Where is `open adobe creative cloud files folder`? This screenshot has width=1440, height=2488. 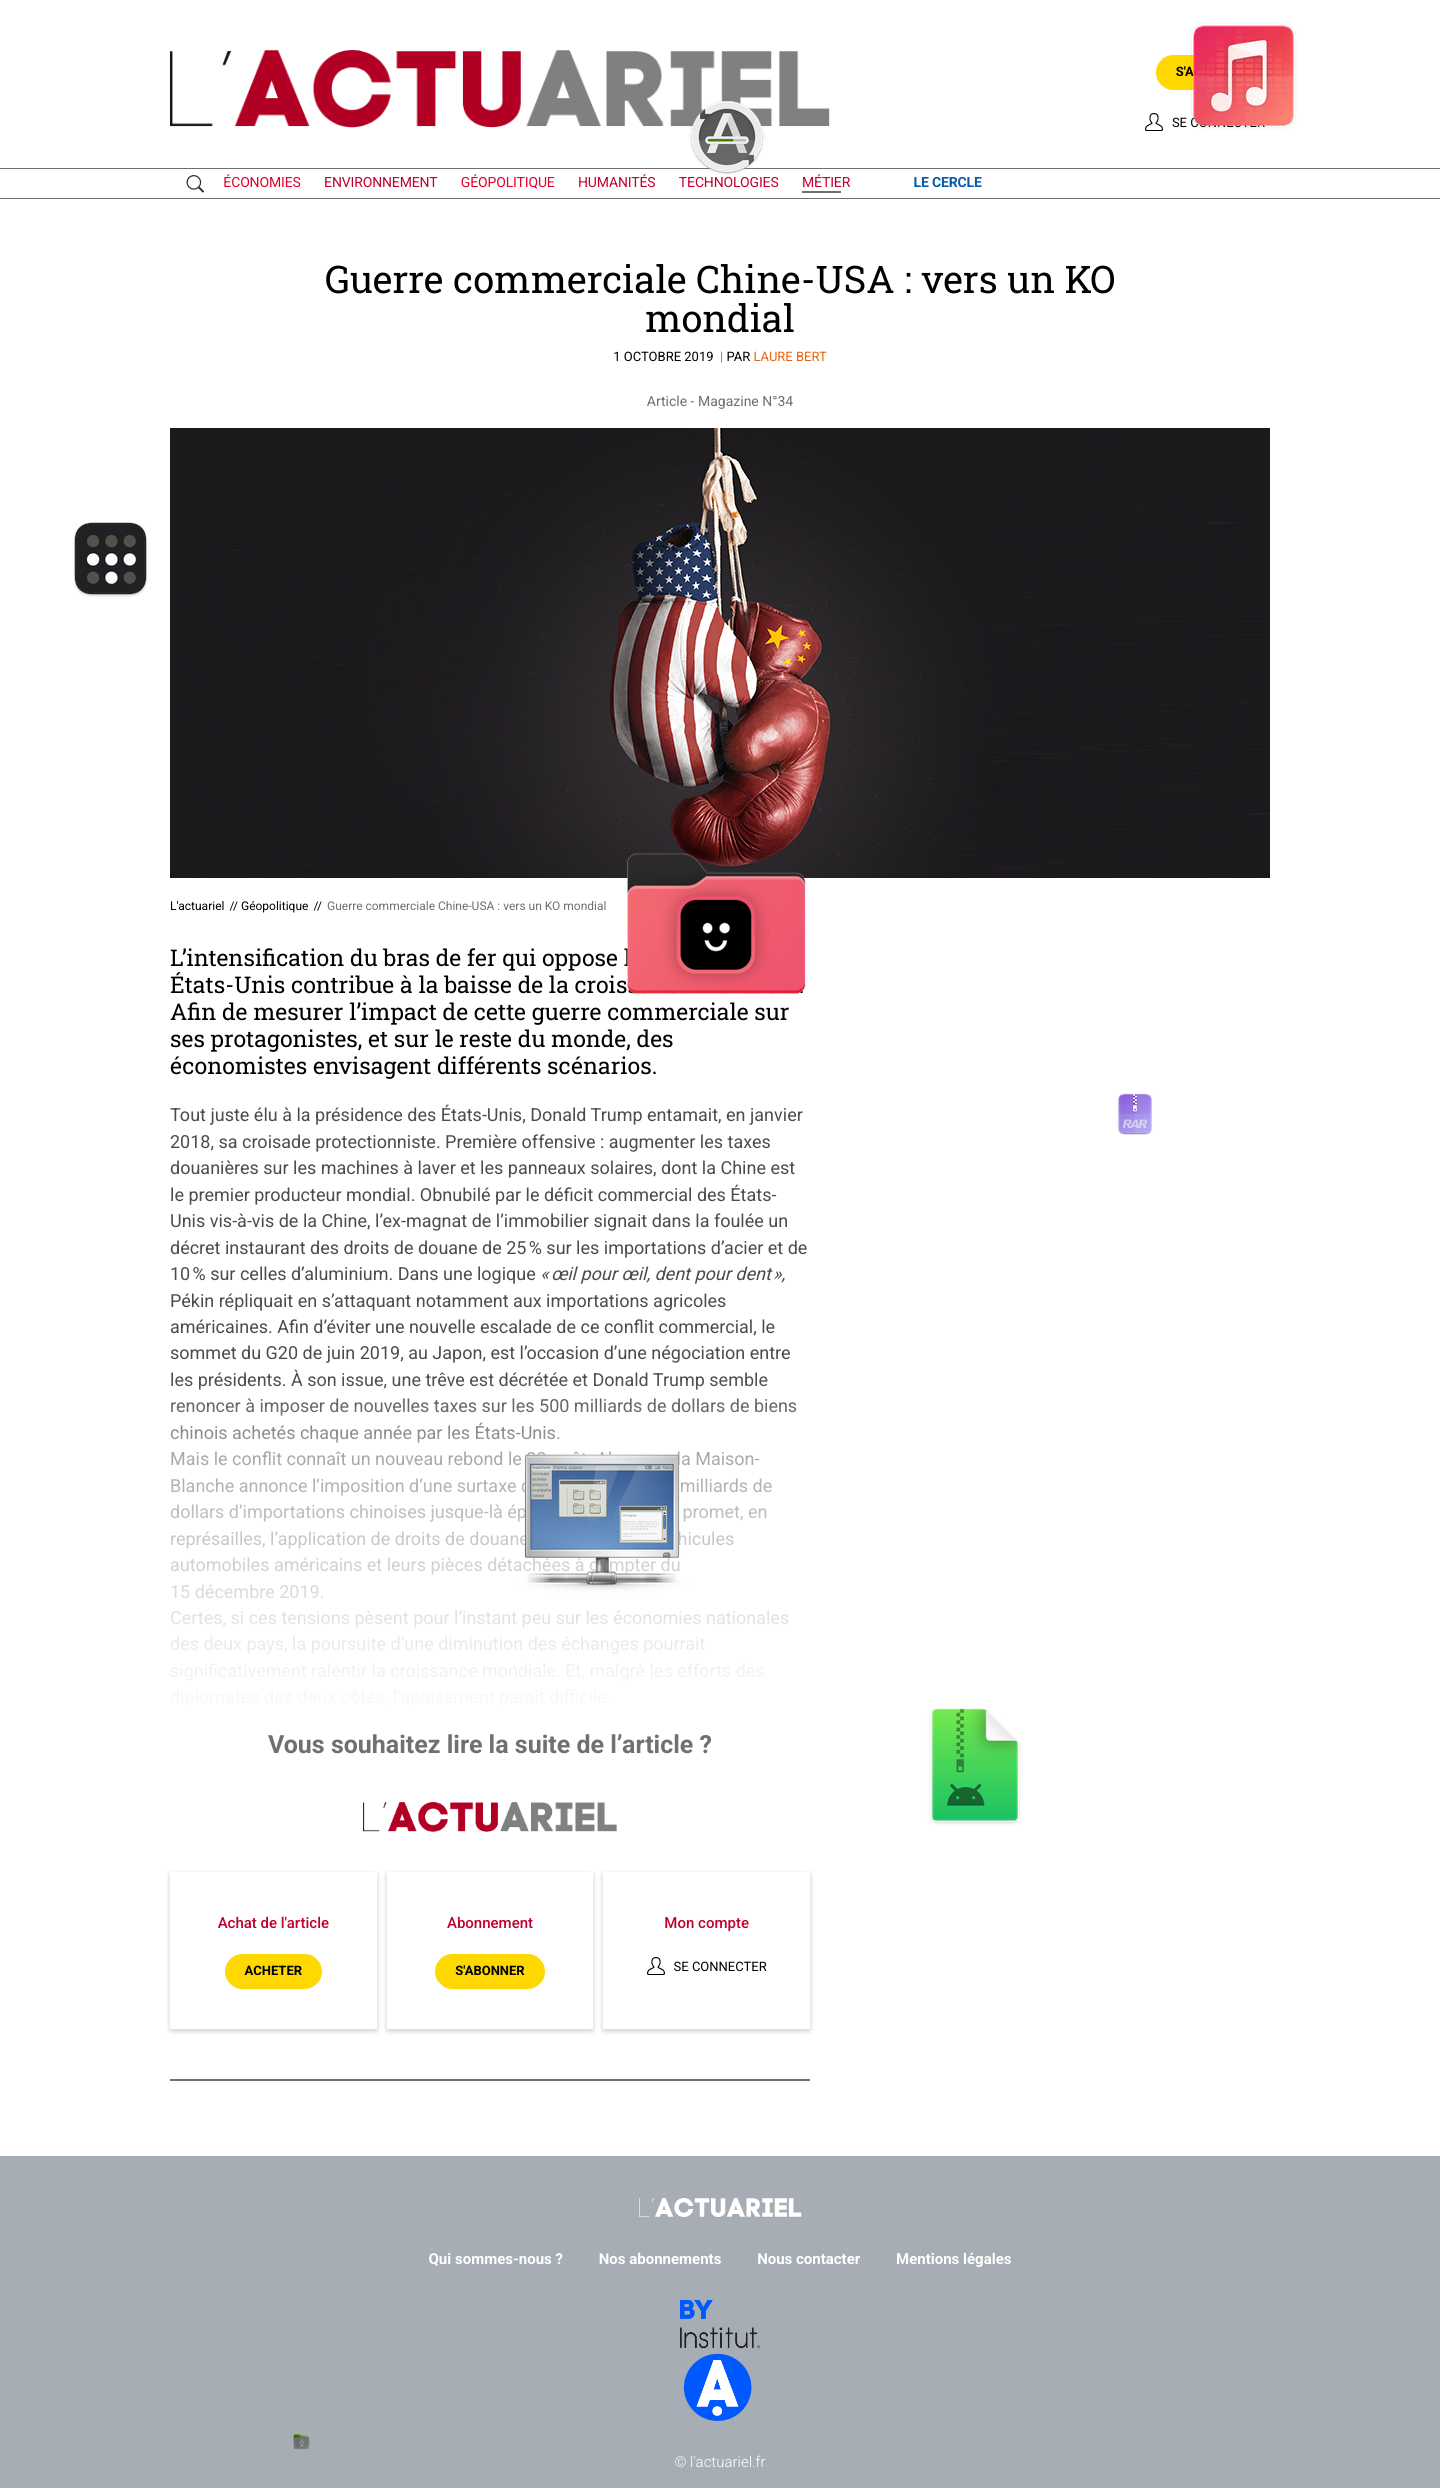 open adobe creative cloud files folder is located at coordinates (715, 928).